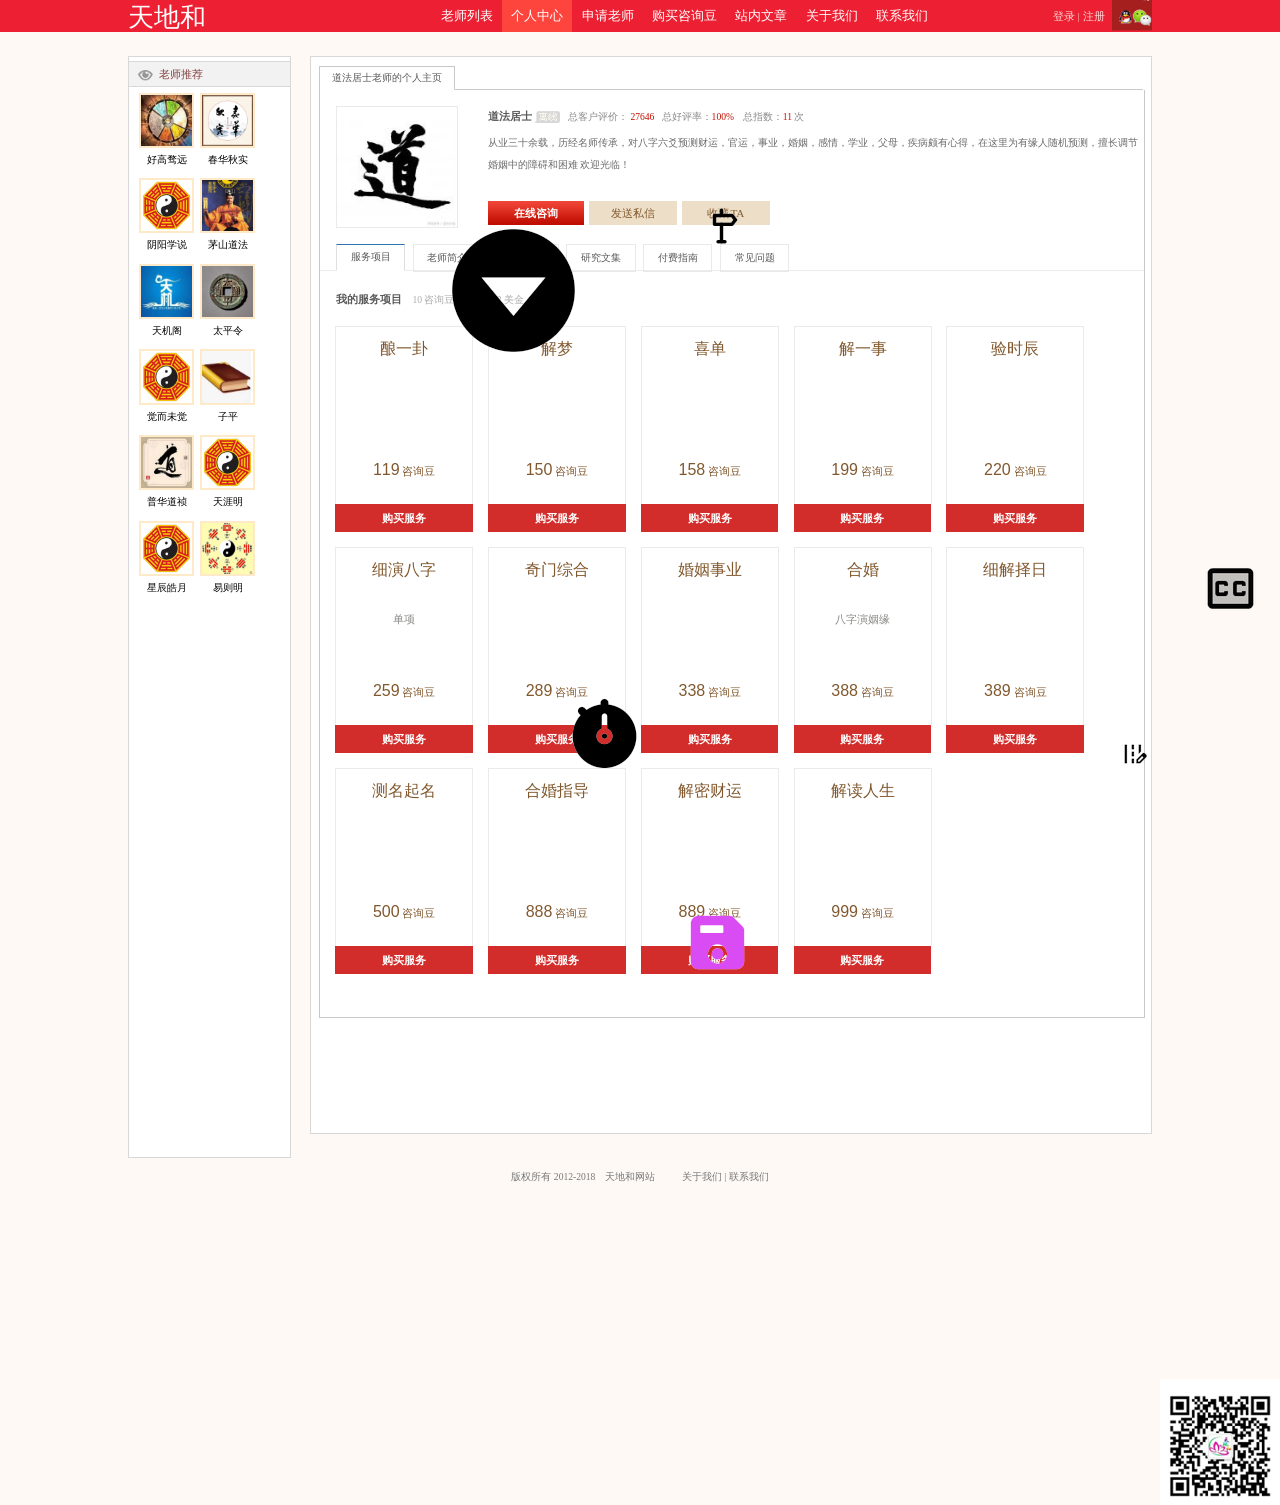 This screenshot has height=1505, width=1280. I want to click on save current file or document, so click(717, 942).